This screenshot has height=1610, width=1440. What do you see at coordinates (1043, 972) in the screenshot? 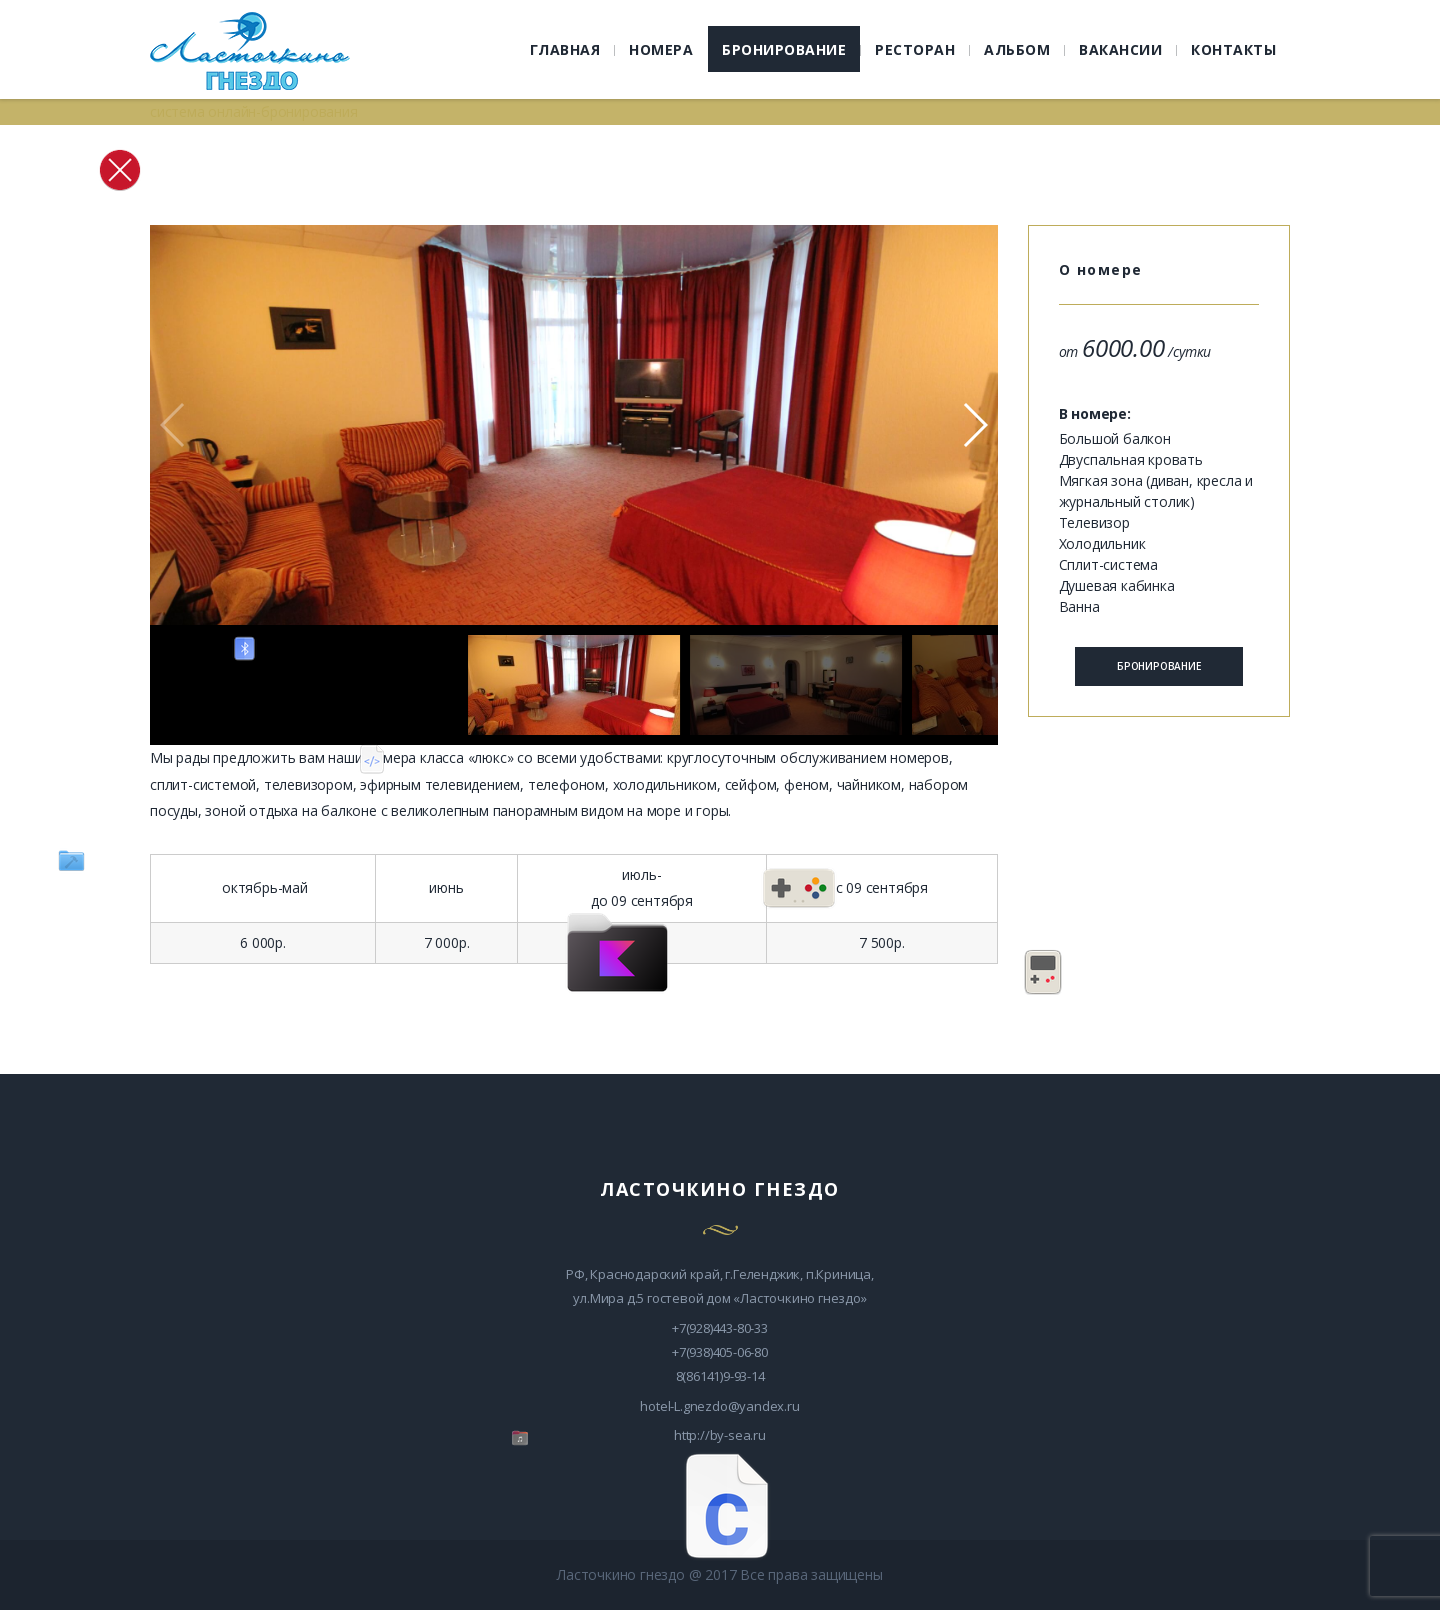
I see `open the games app or game store` at bounding box center [1043, 972].